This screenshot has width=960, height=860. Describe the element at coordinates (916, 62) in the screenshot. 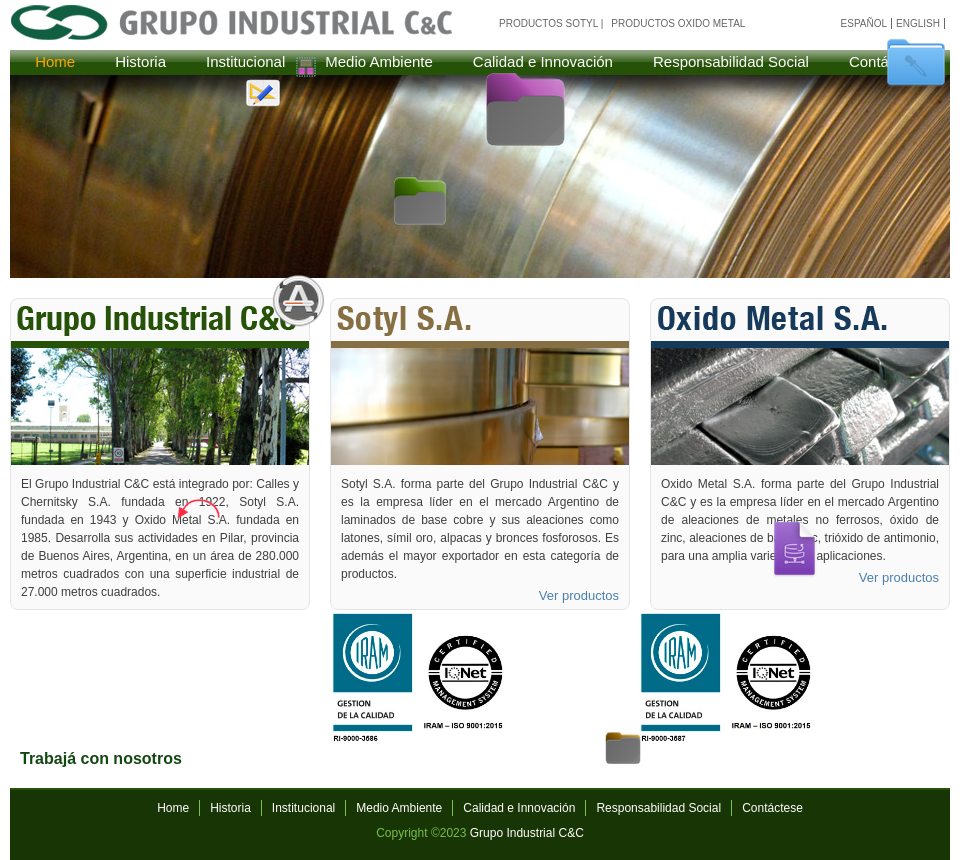

I see `folder containing color picker or eyedropper tool assets` at that location.